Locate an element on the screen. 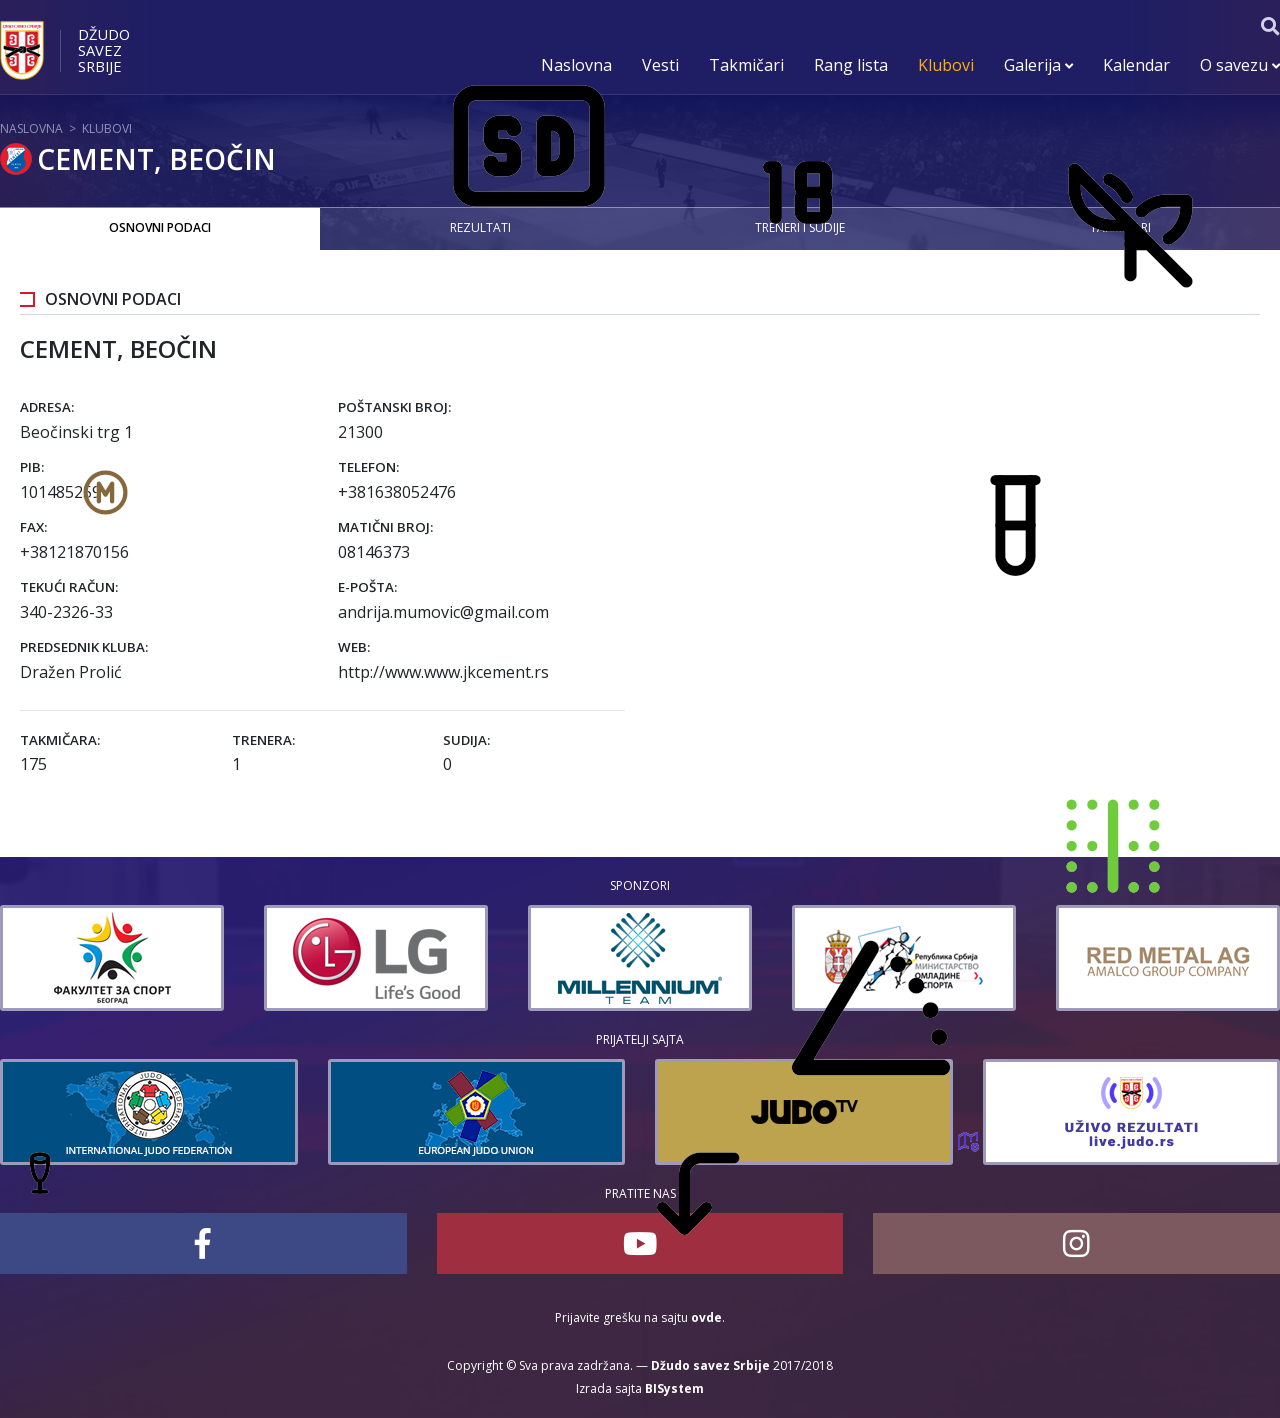 This screenshot has height=1418, width=1280. access lab or test results is located at coordinates (1015, 525).